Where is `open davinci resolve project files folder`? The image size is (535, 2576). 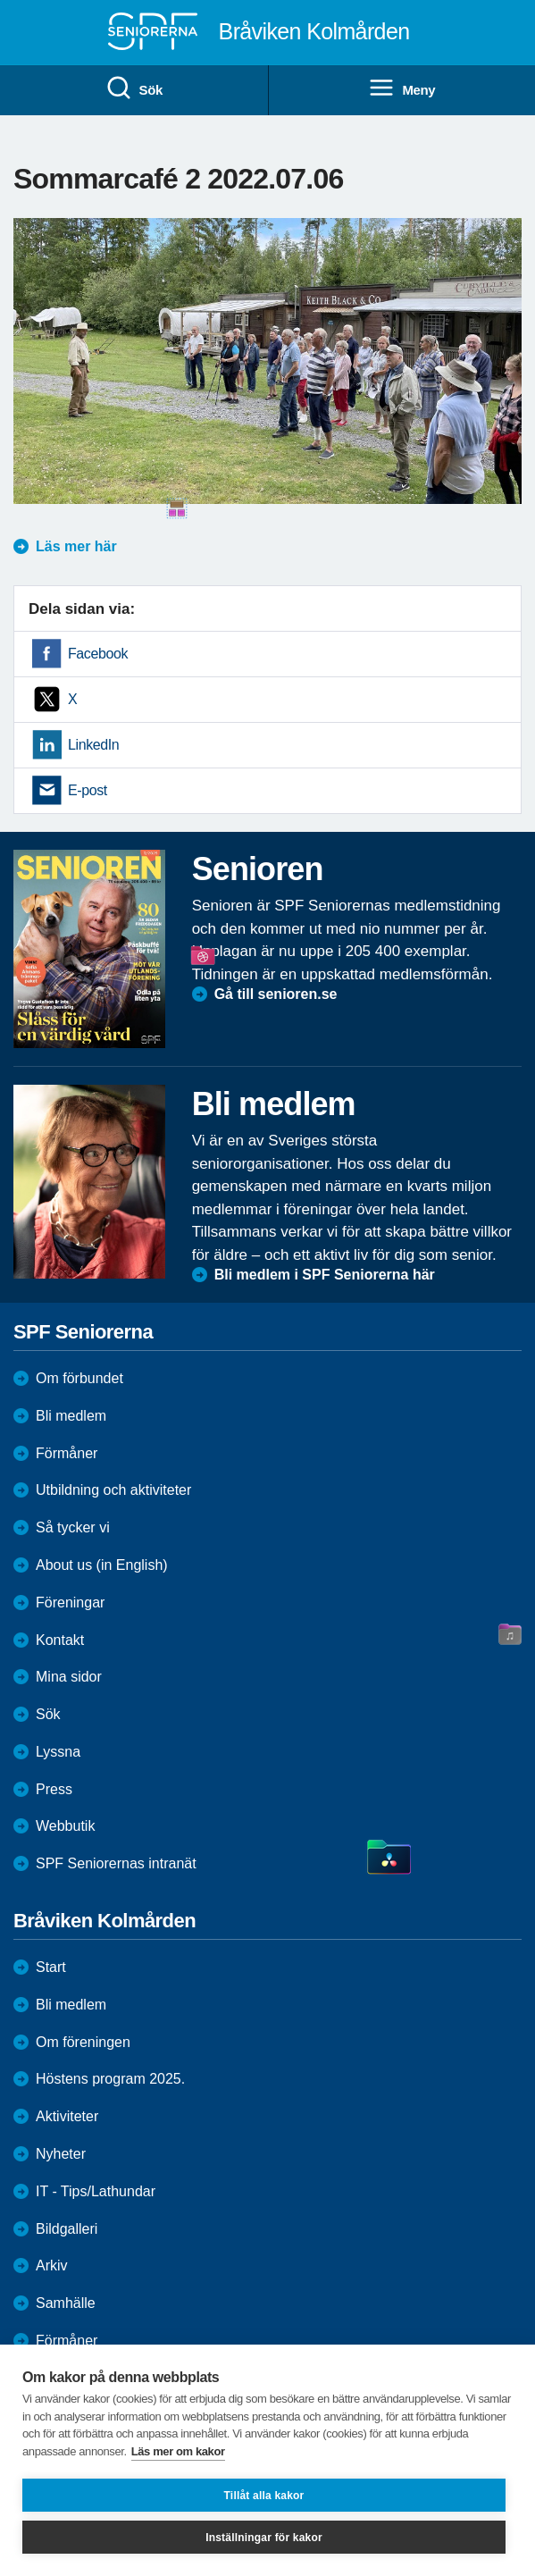
open davinci resolve project files folder is located at coordinates (389, 1858).